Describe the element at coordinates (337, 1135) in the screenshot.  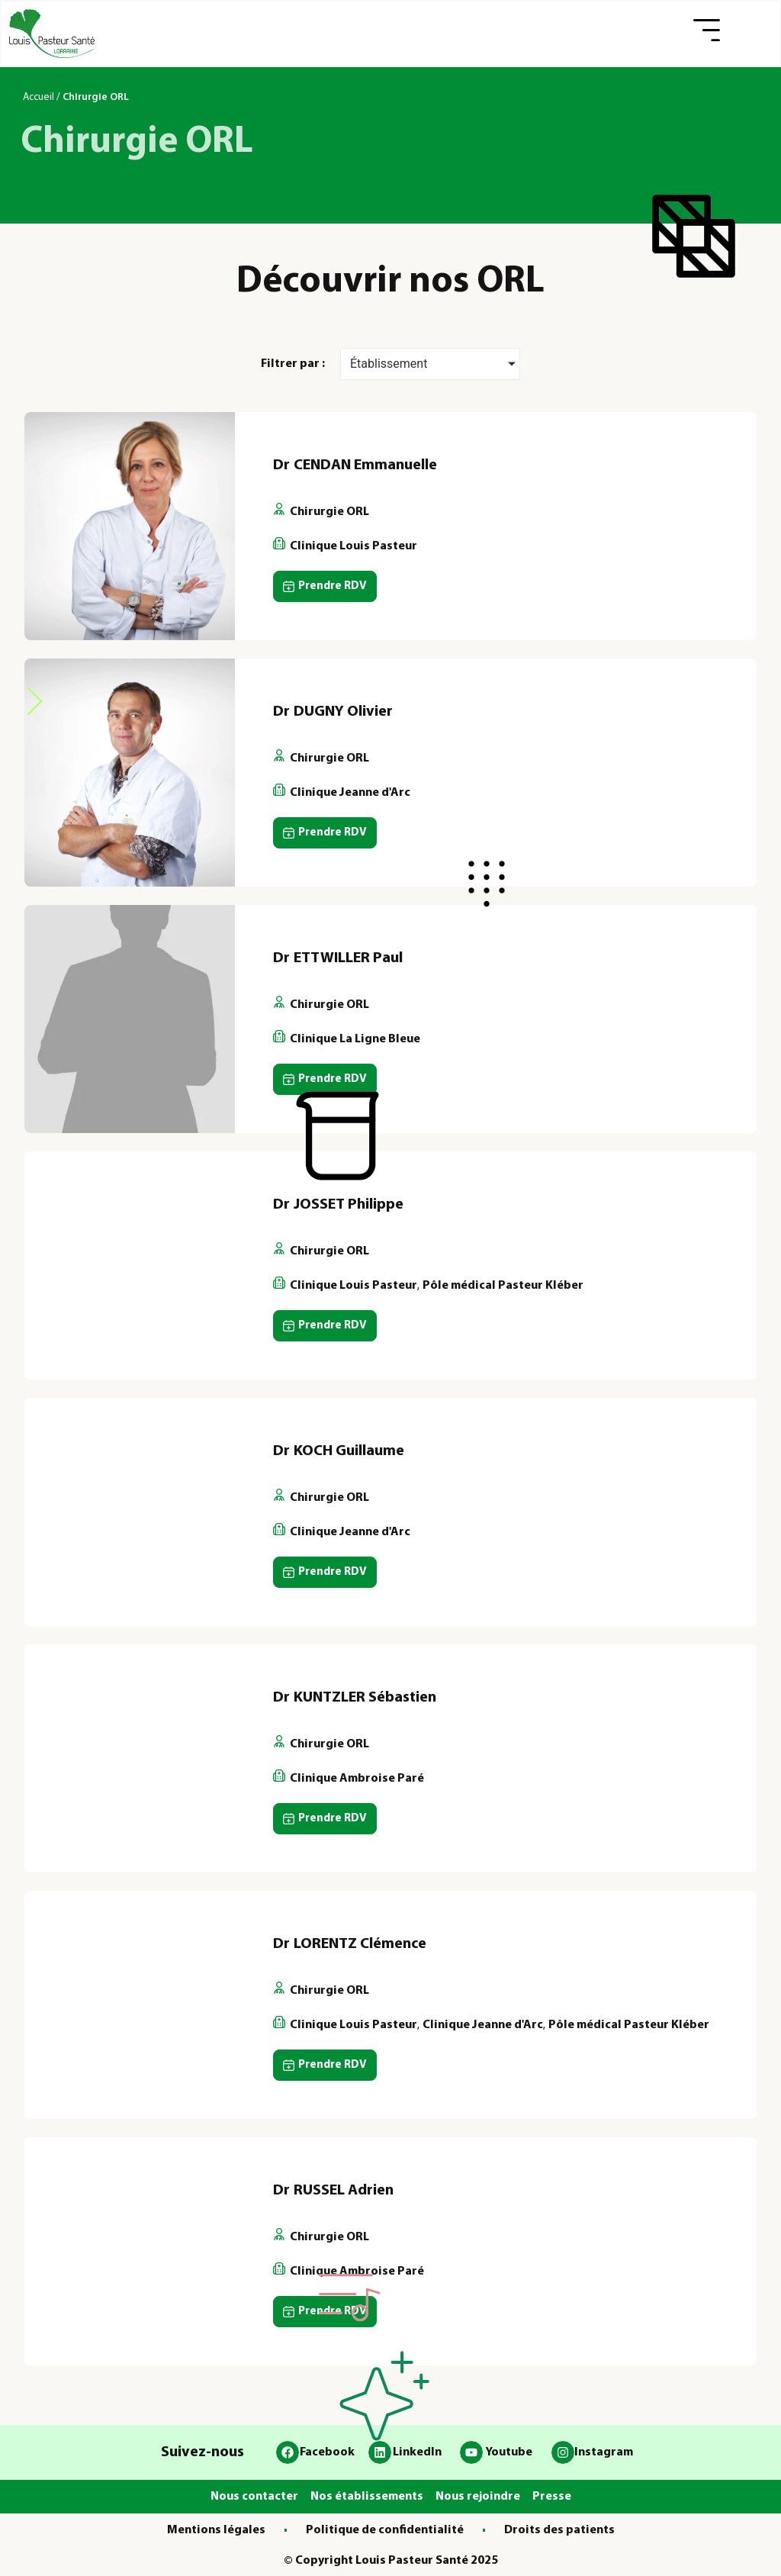
I see `access experimental or beta features` at that location.